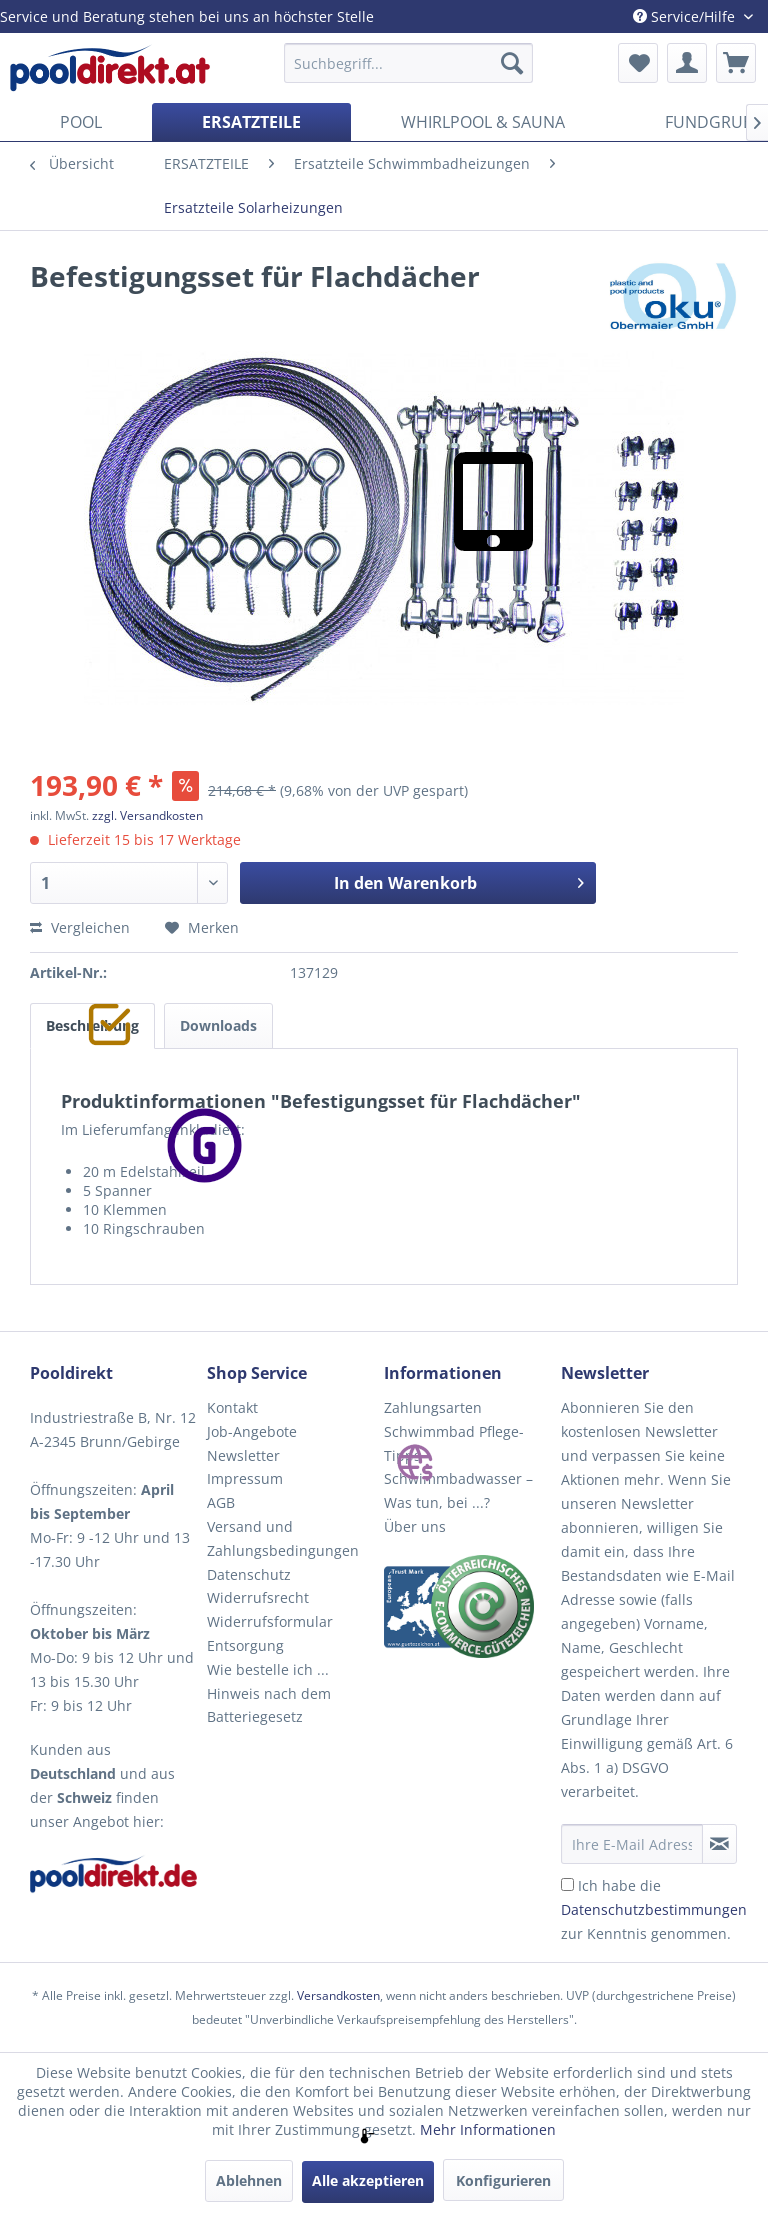 Image resolution: width=768 pixels, height=2213 pixels. I want to click on google account or google-related feature, so click(204, 1145).